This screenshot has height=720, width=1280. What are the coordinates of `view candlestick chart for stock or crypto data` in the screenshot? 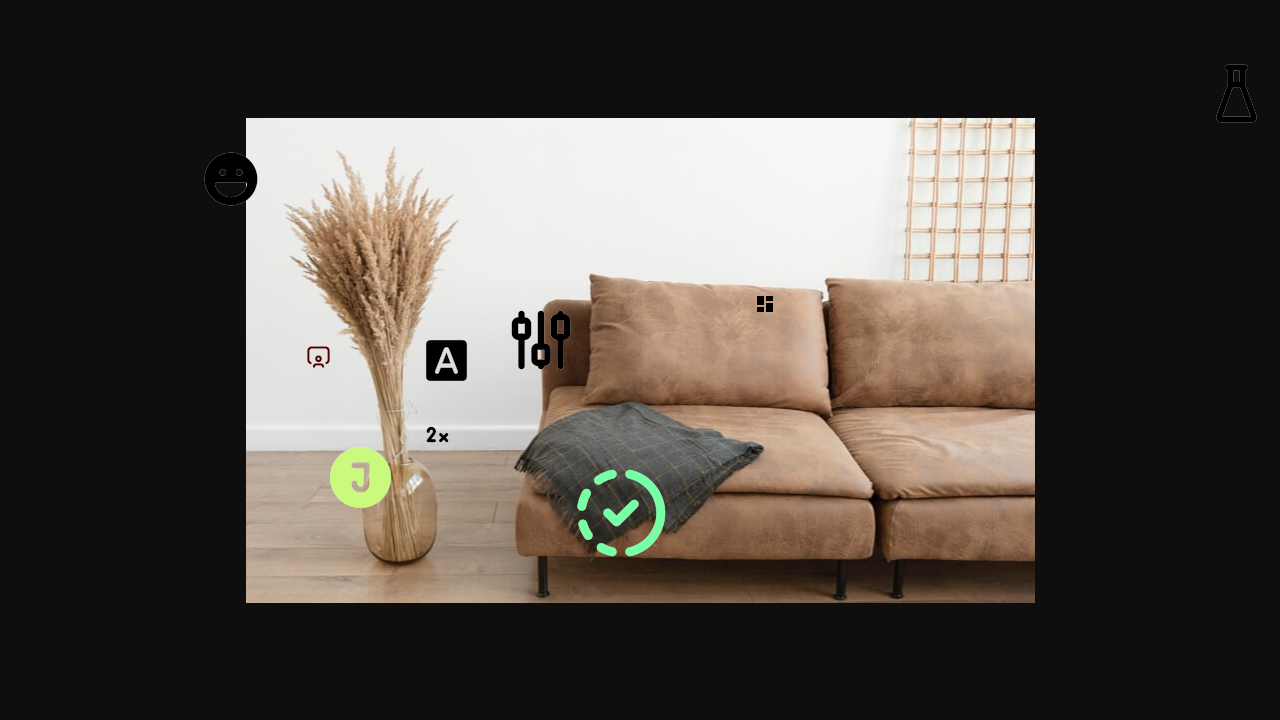 It's located at (541, 340).